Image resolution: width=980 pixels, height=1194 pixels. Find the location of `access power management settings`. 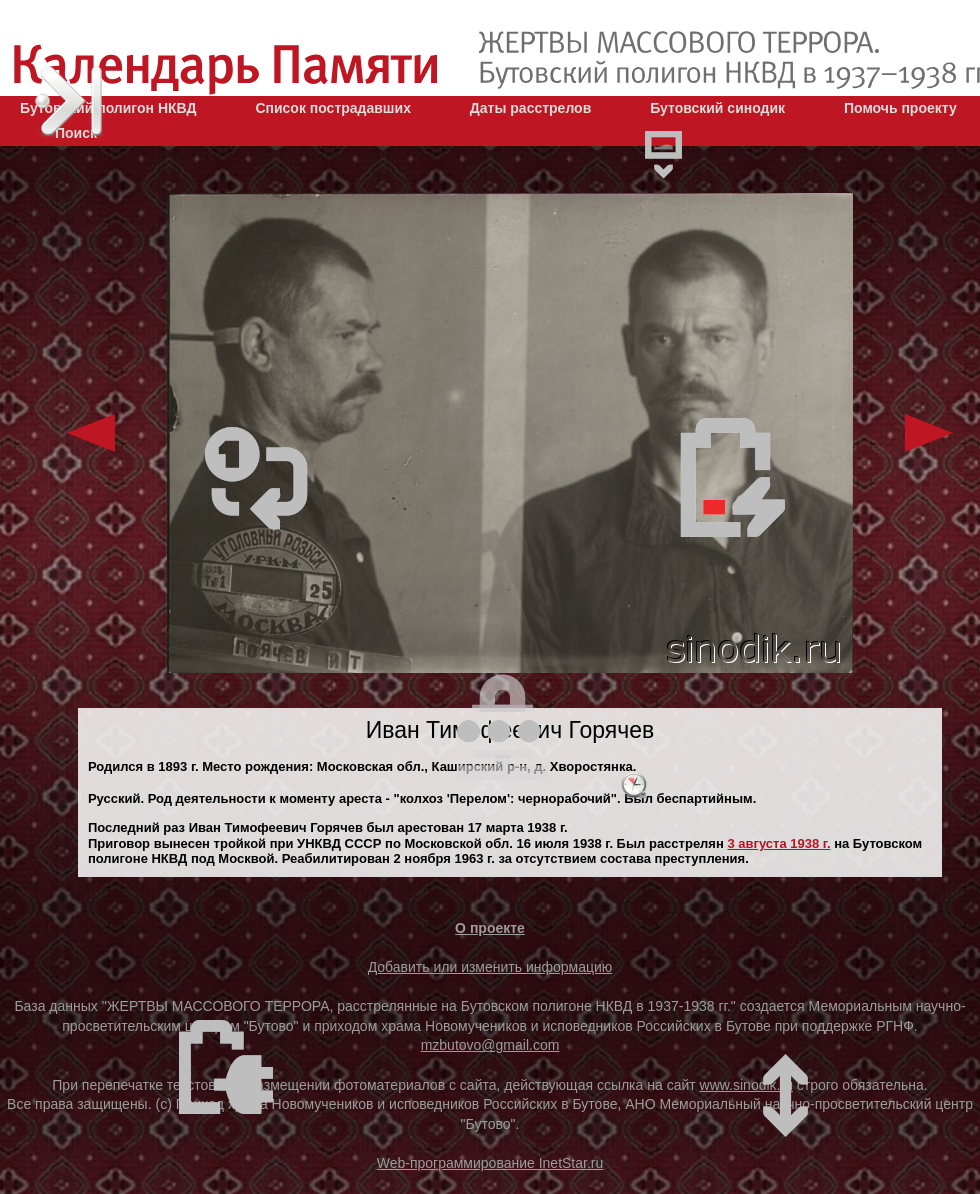

access power management settings is located at coordinates (226, 1067).